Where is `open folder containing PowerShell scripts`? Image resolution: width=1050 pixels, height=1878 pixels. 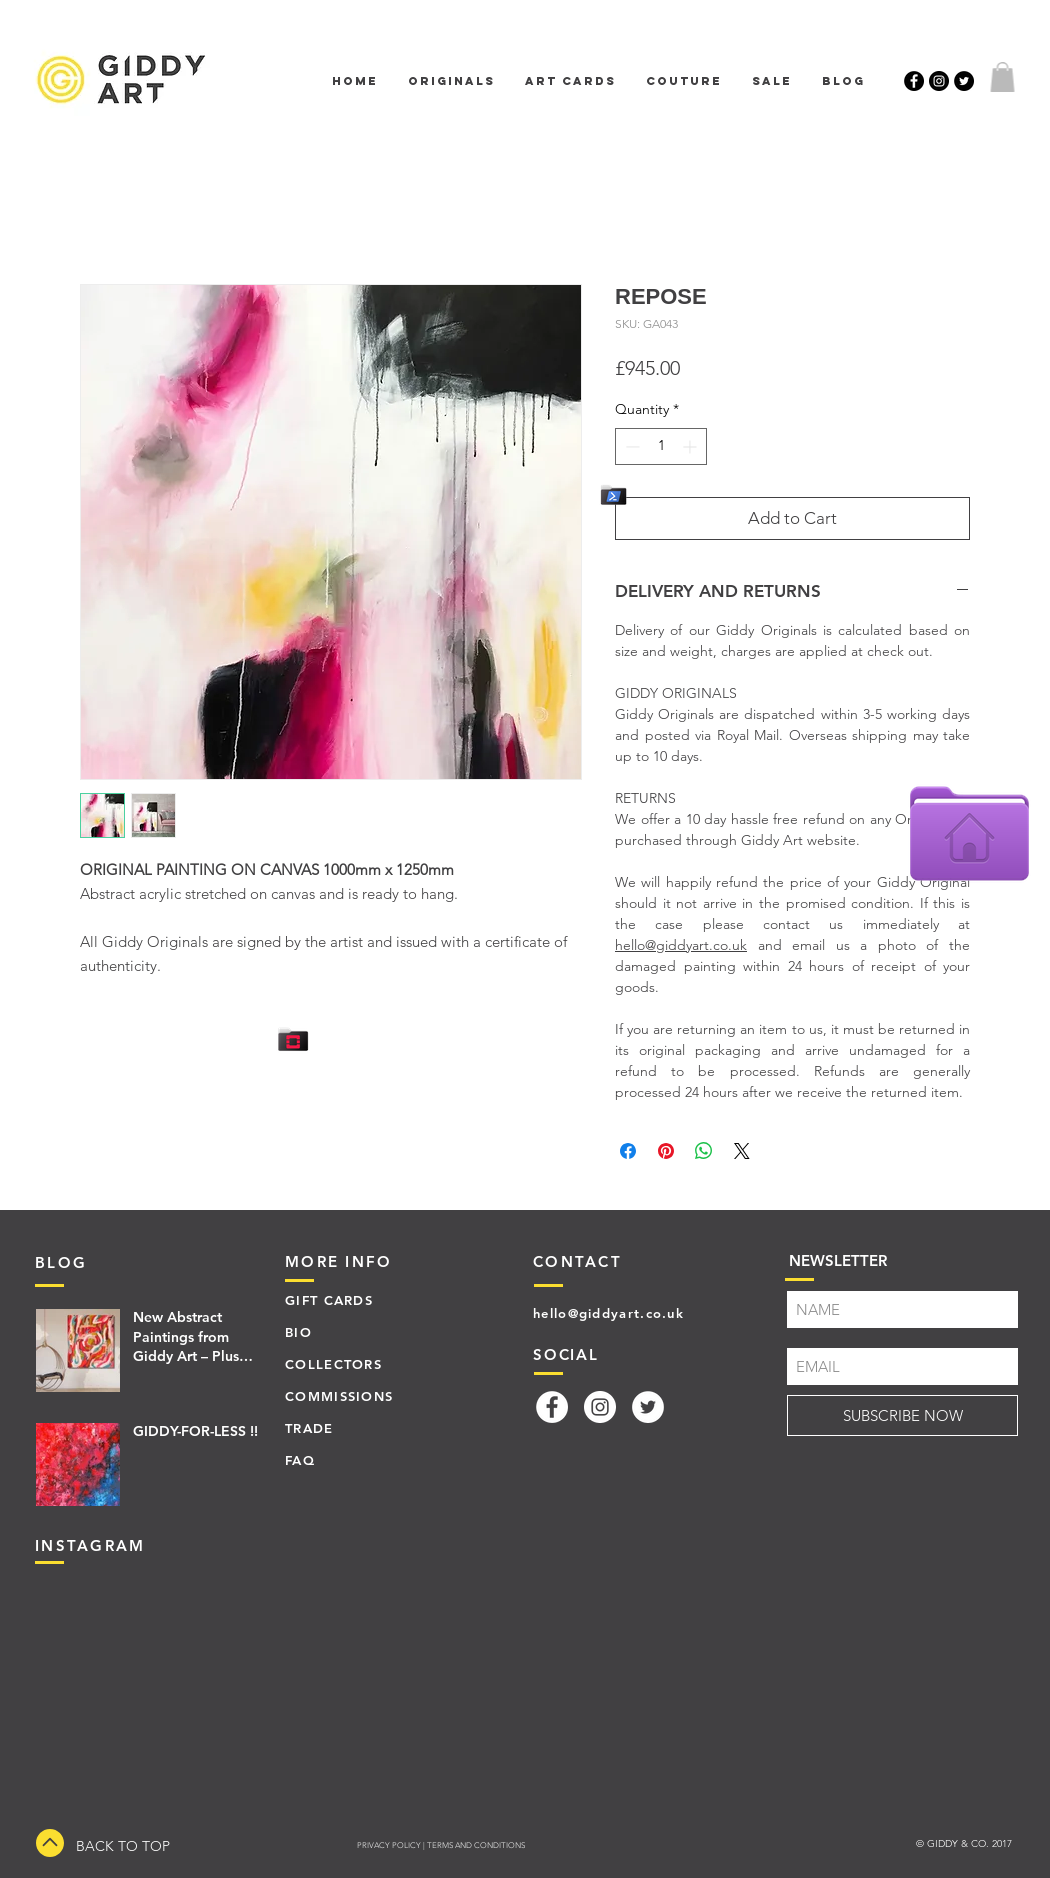 open folder containing PowerShell scripts is located at coordinates (613, 495).